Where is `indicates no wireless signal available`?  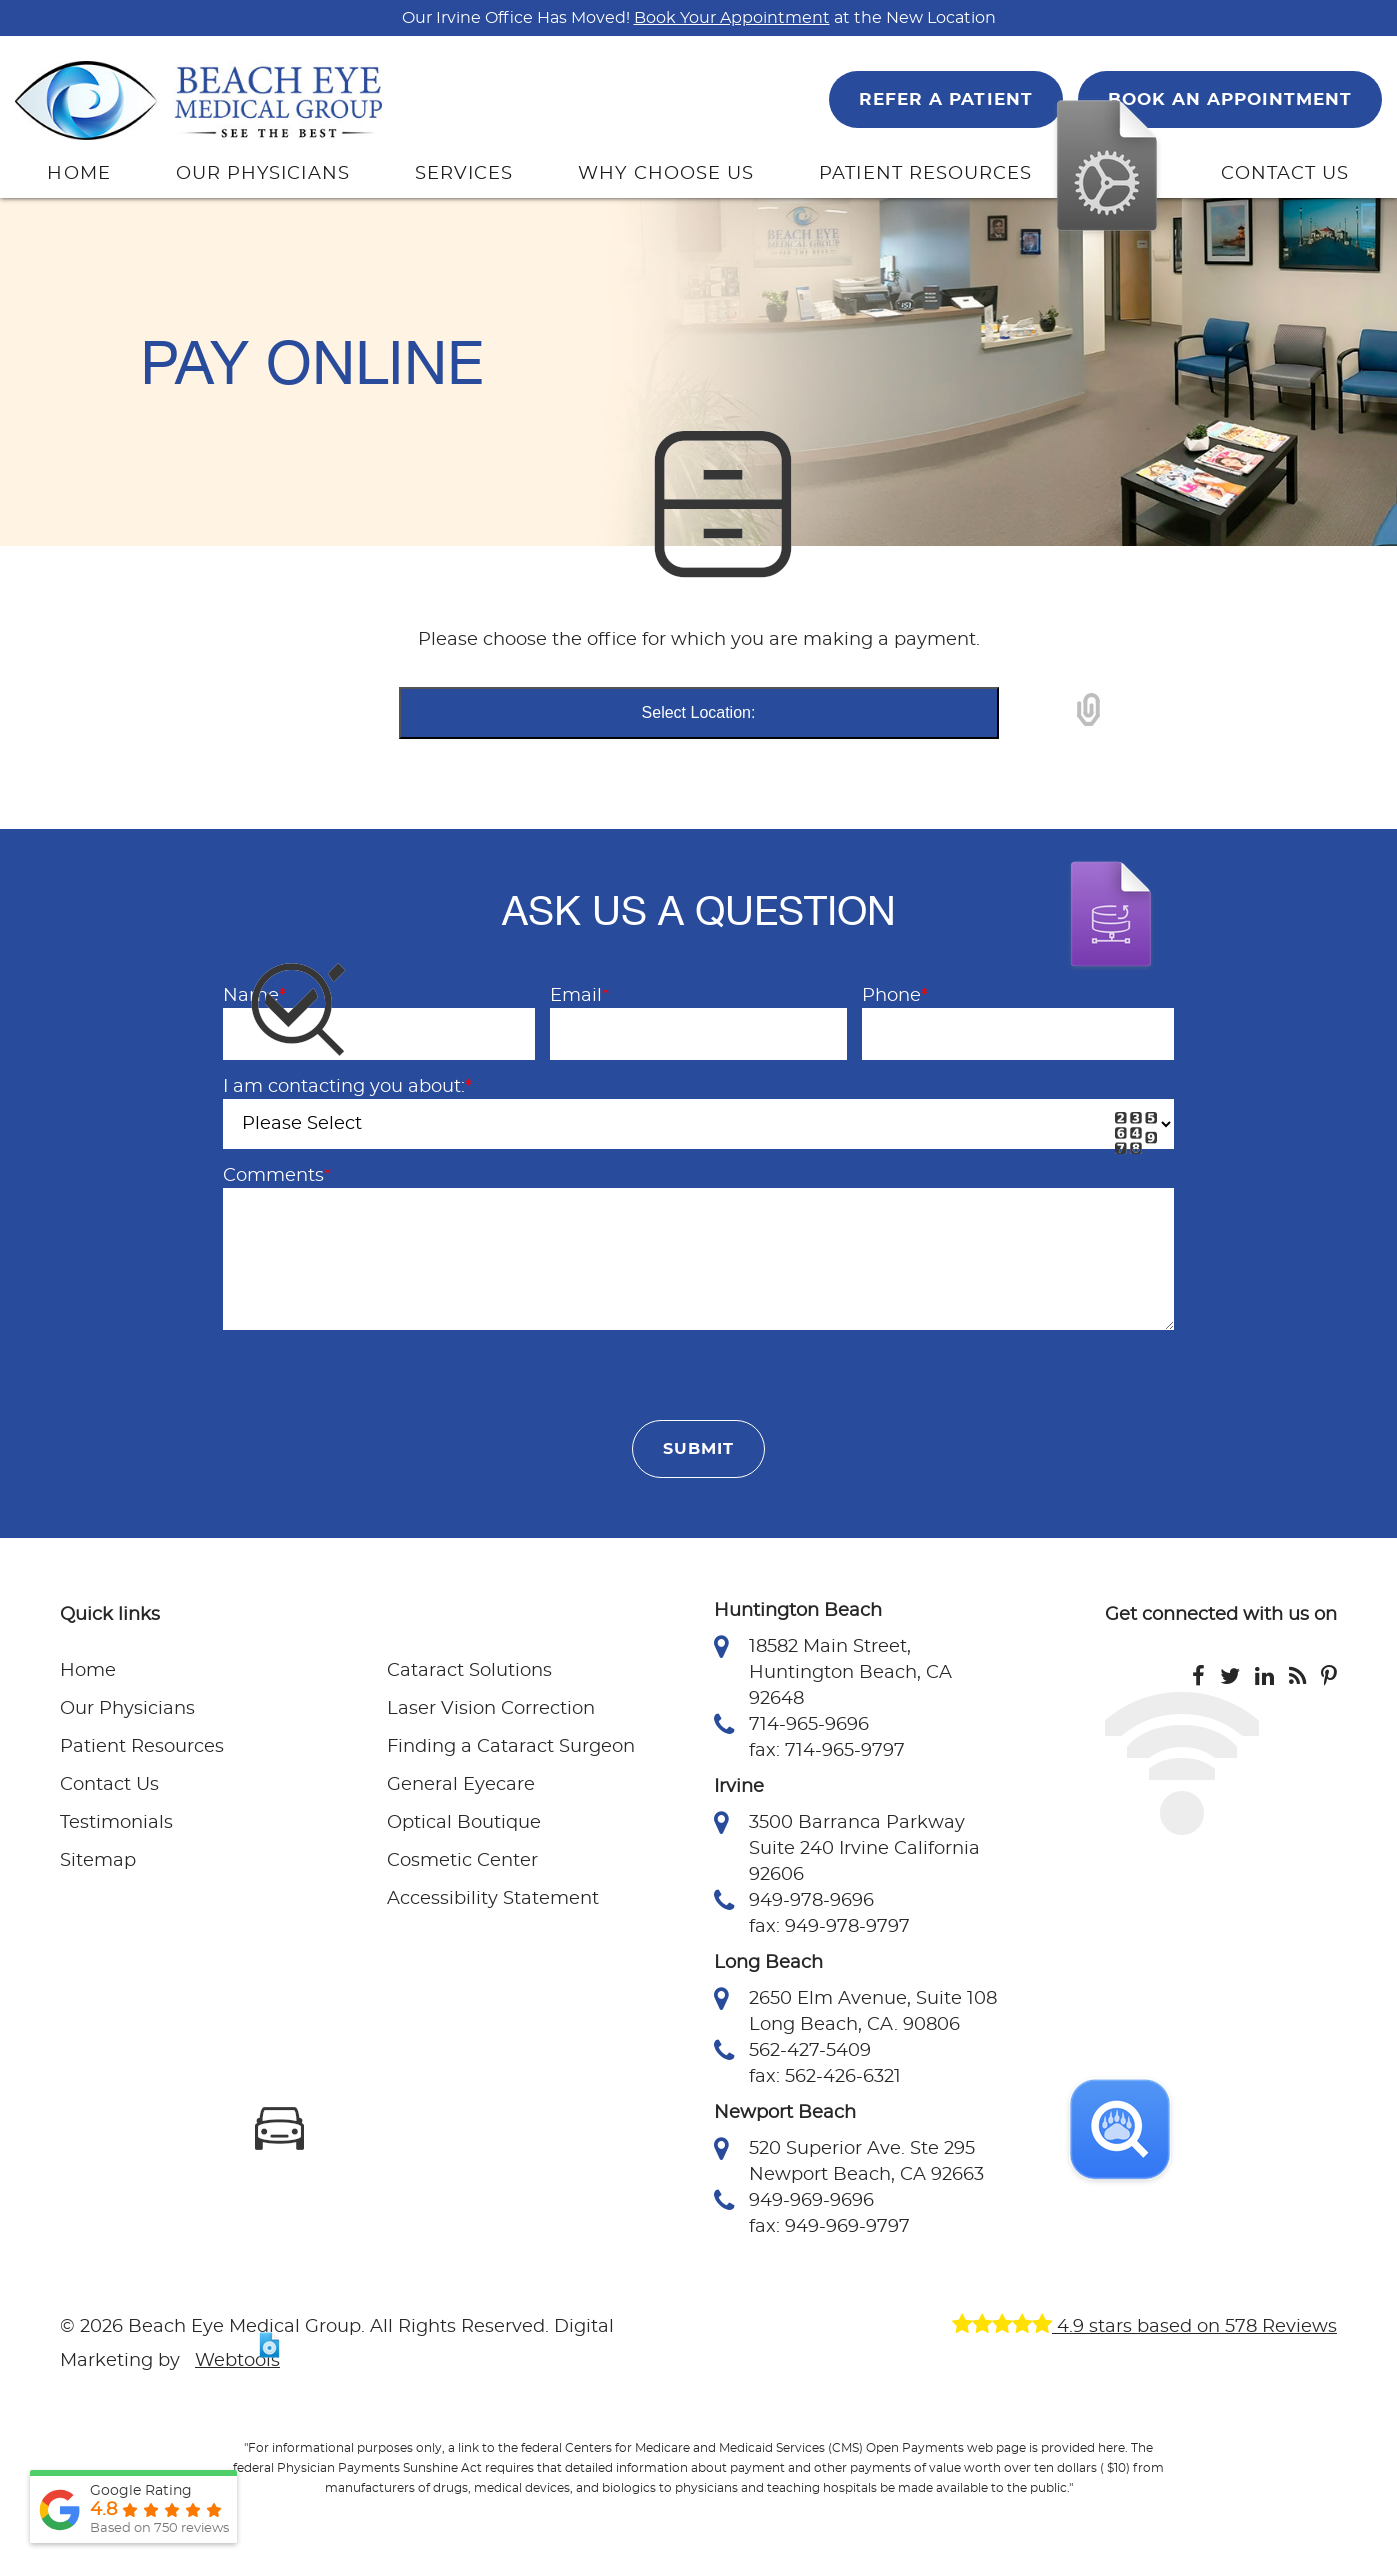
indicates no wireless signal available is located at coordinates (1182, 1758).